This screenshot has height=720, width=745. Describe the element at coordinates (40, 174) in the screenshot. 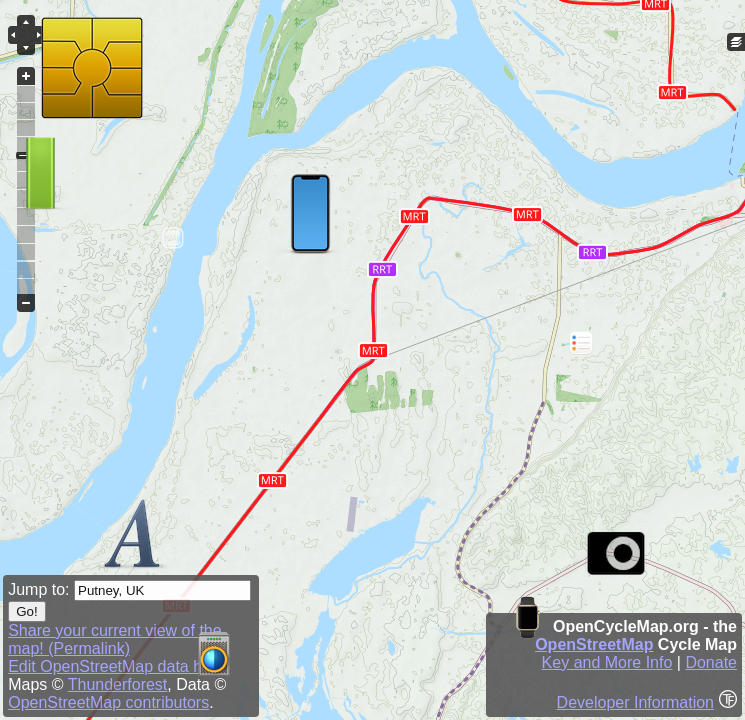

I see `iPod nano device connected` at that location.